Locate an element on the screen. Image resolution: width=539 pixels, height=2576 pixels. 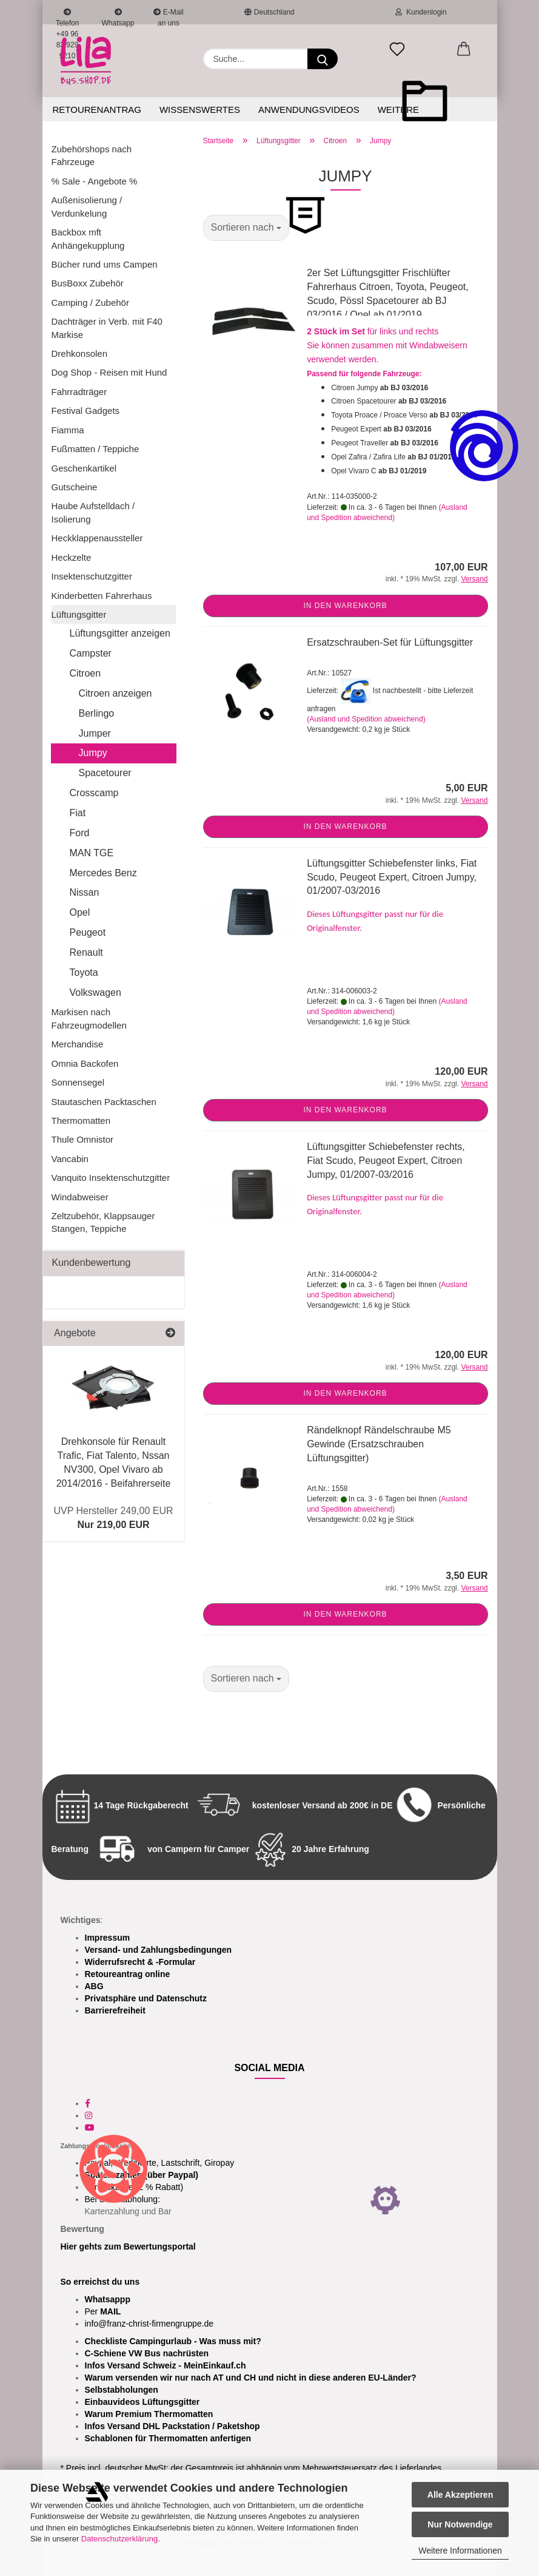
open Ubisoft app or game launcher is located at coordinates (484, 445).